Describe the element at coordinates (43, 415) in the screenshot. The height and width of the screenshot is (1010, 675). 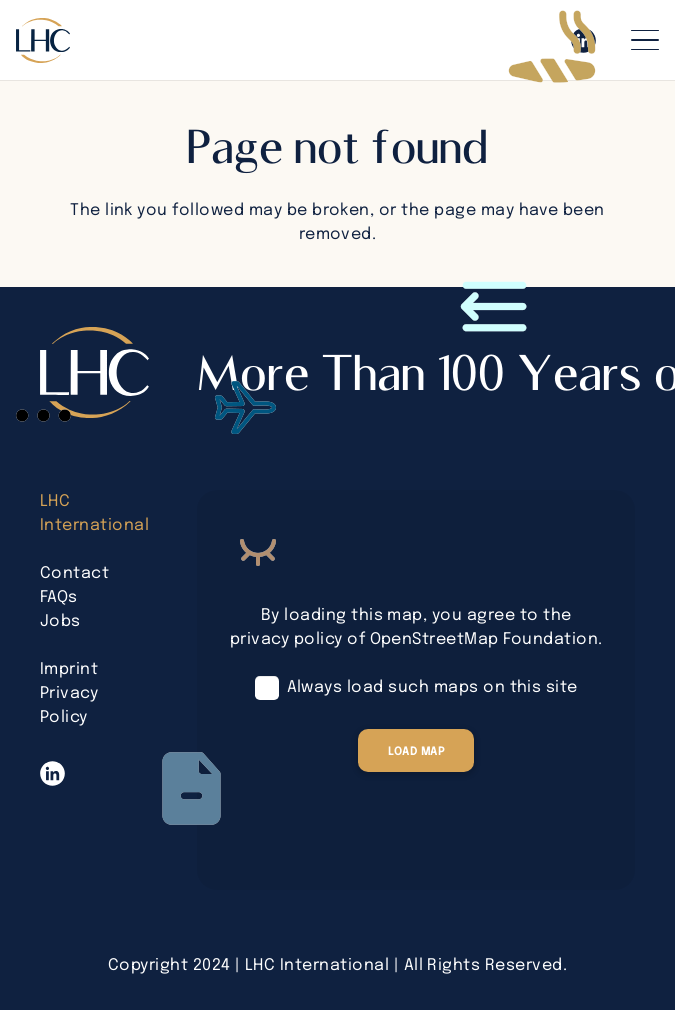
I see `access more options or actions` at that location.